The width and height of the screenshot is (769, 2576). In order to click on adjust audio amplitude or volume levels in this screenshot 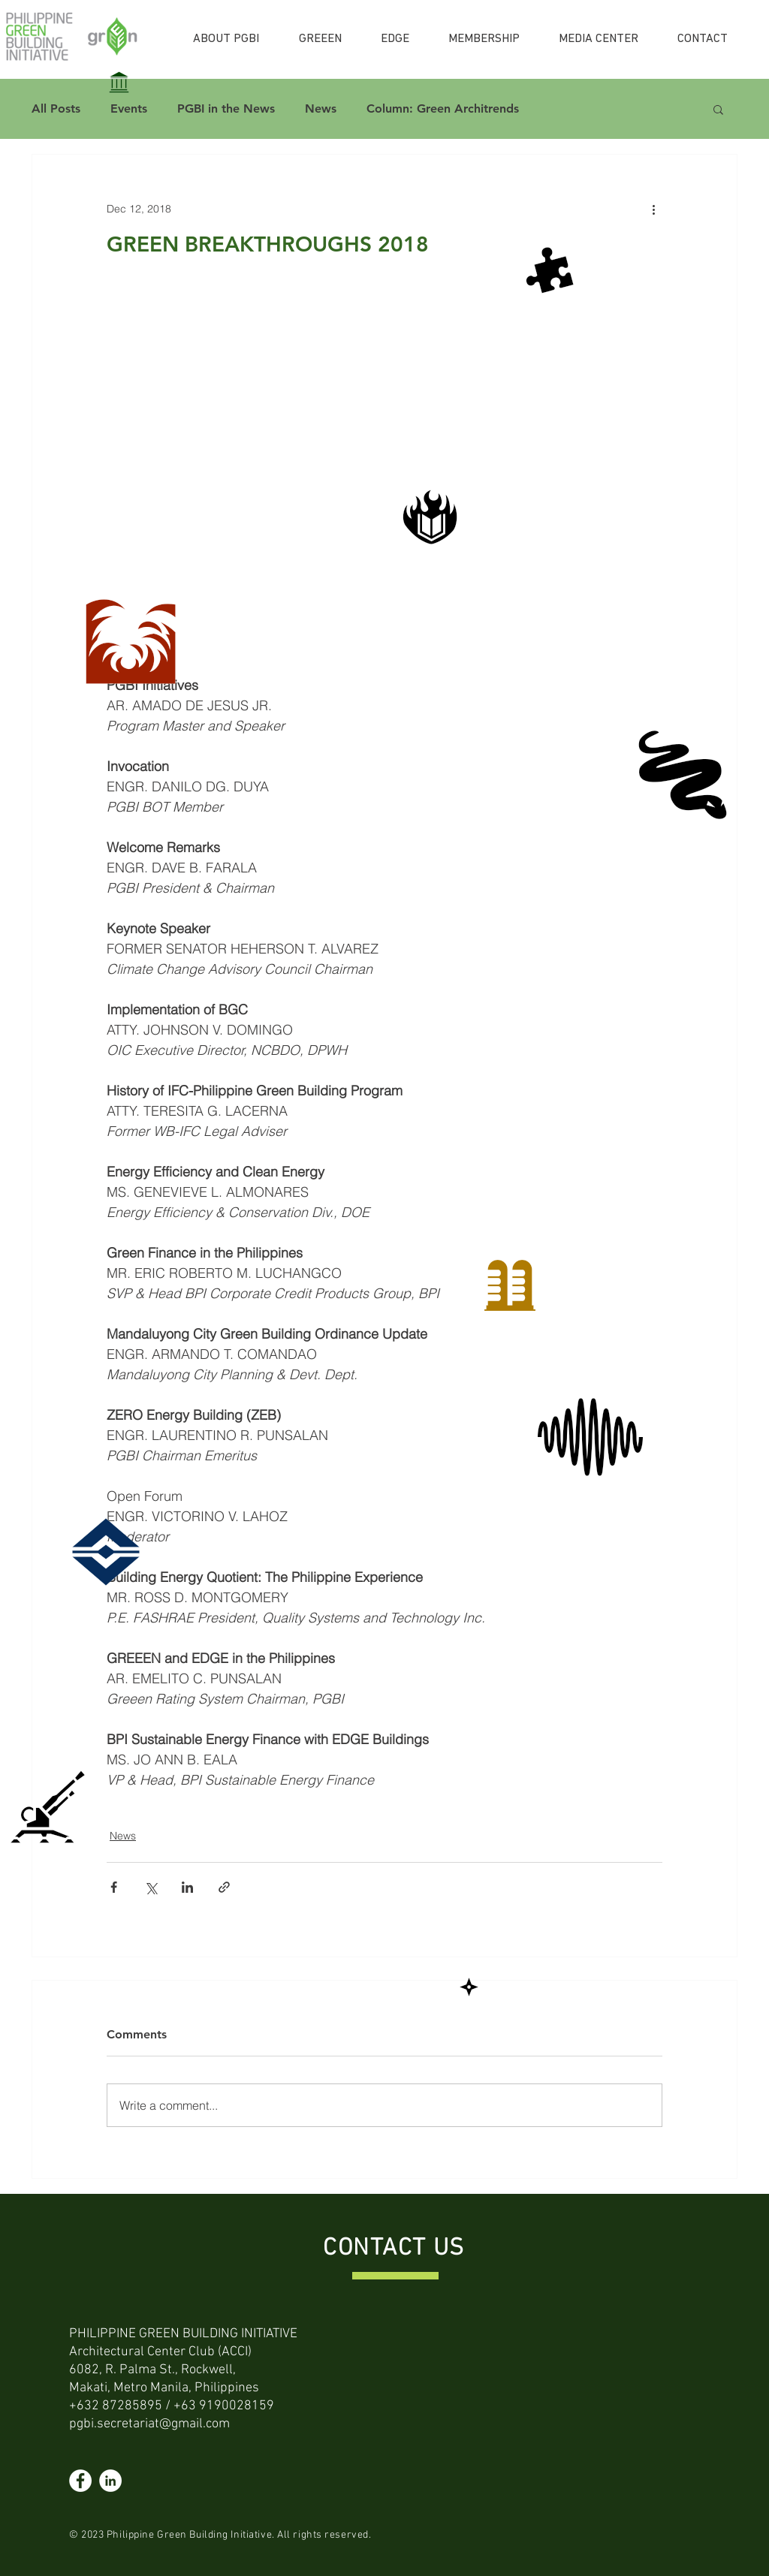, I will do `click(590, 1437)`.